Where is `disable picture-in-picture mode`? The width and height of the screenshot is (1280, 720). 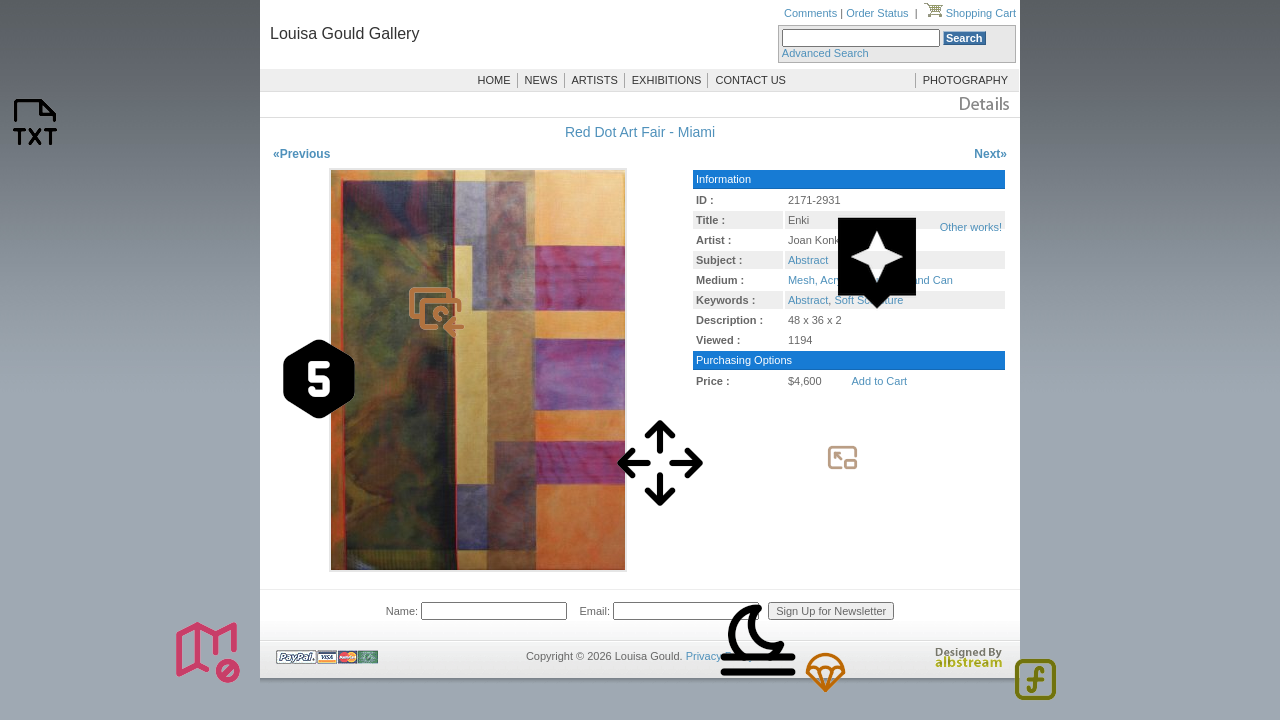 disable picture-in-picture mode is located at coordinates (842, 457).